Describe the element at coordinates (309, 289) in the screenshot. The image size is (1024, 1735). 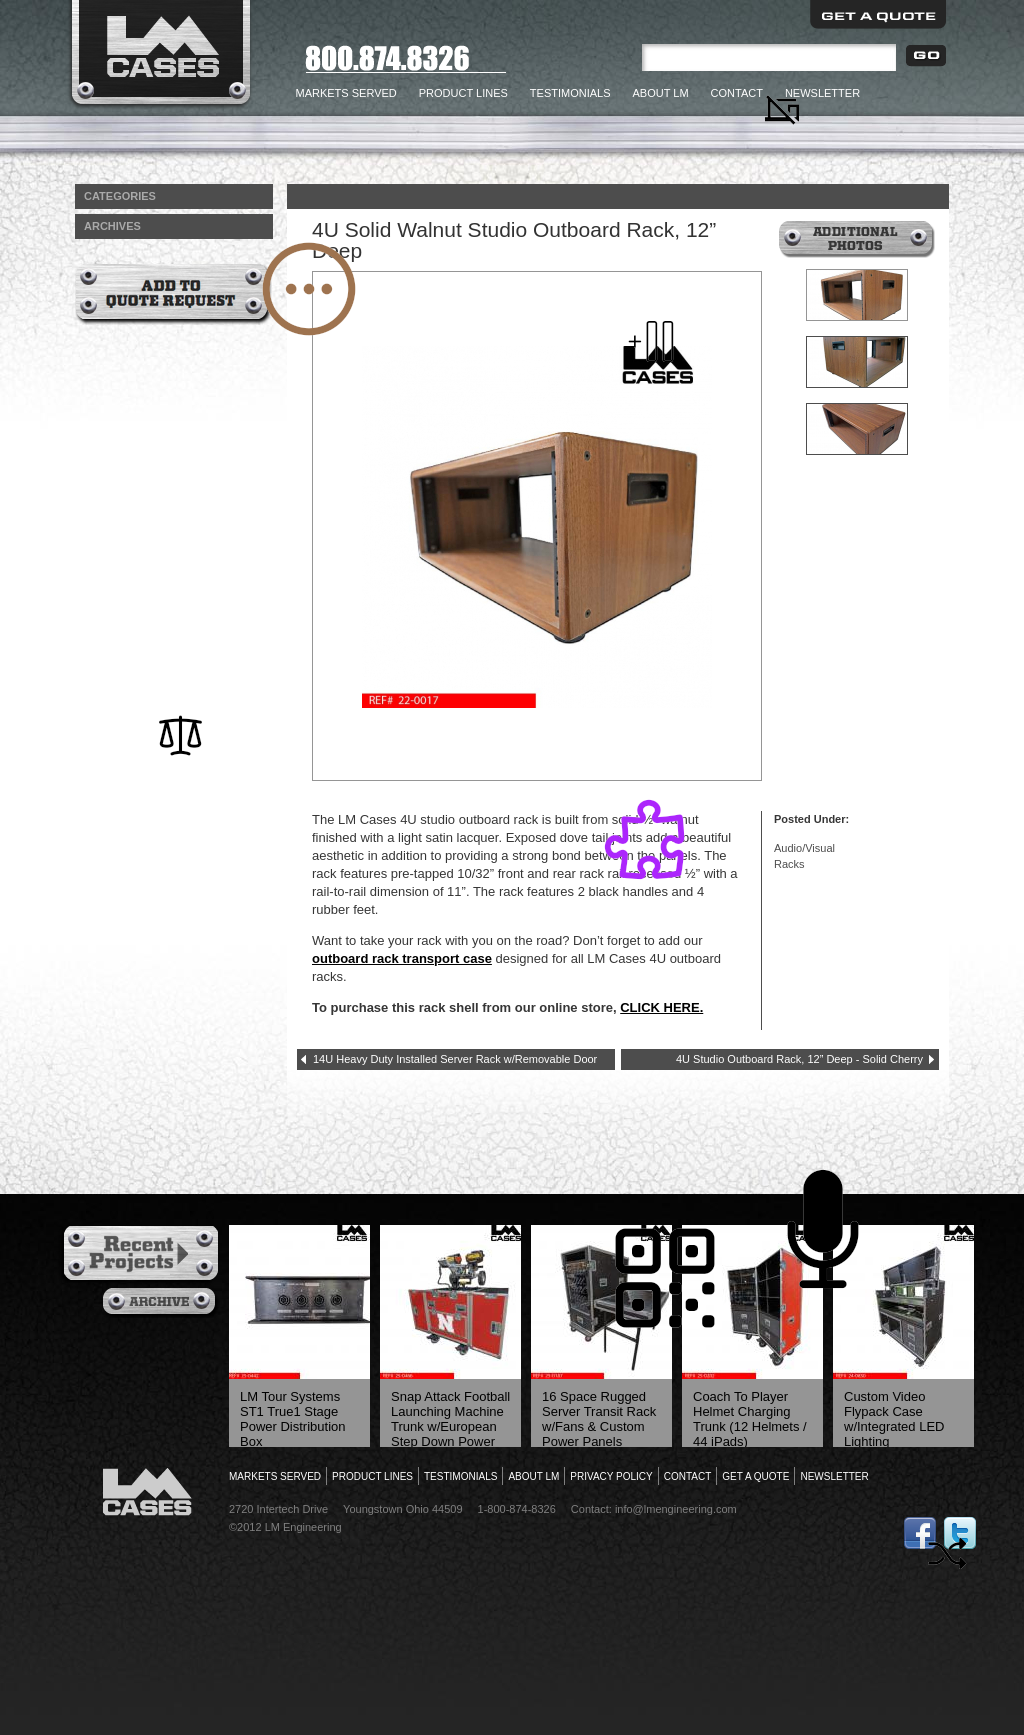
I see `view more options` at that location.